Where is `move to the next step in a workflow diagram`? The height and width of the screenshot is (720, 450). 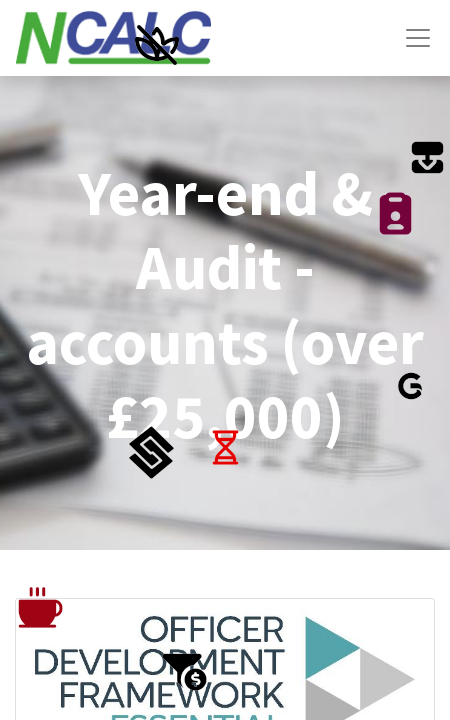
move to the next step in a workflow diagram is located at coordinates (427, 157).